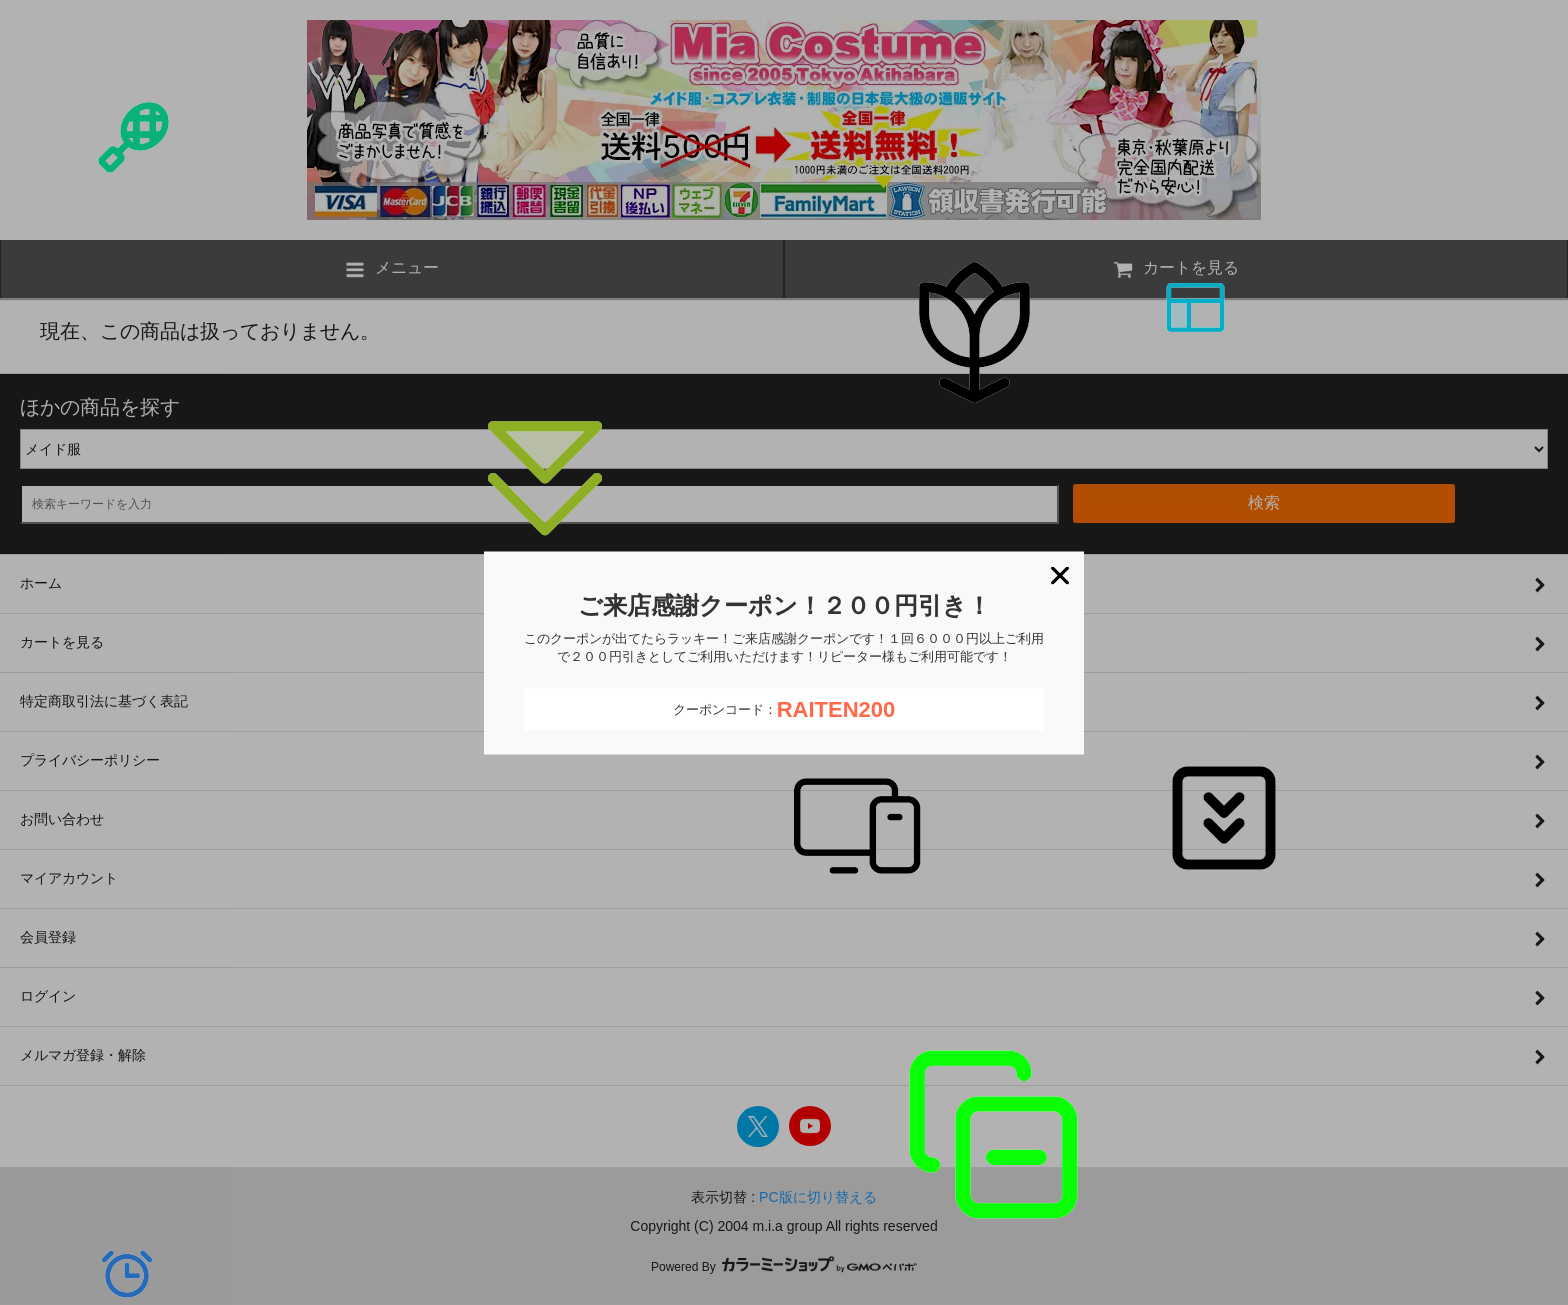 Image resolution: width=1568 pixels, height=1305 pixels. Describe the element at coordinates (1224, 818) in the screenshot. I see `collapse or minimize content section` at that location.